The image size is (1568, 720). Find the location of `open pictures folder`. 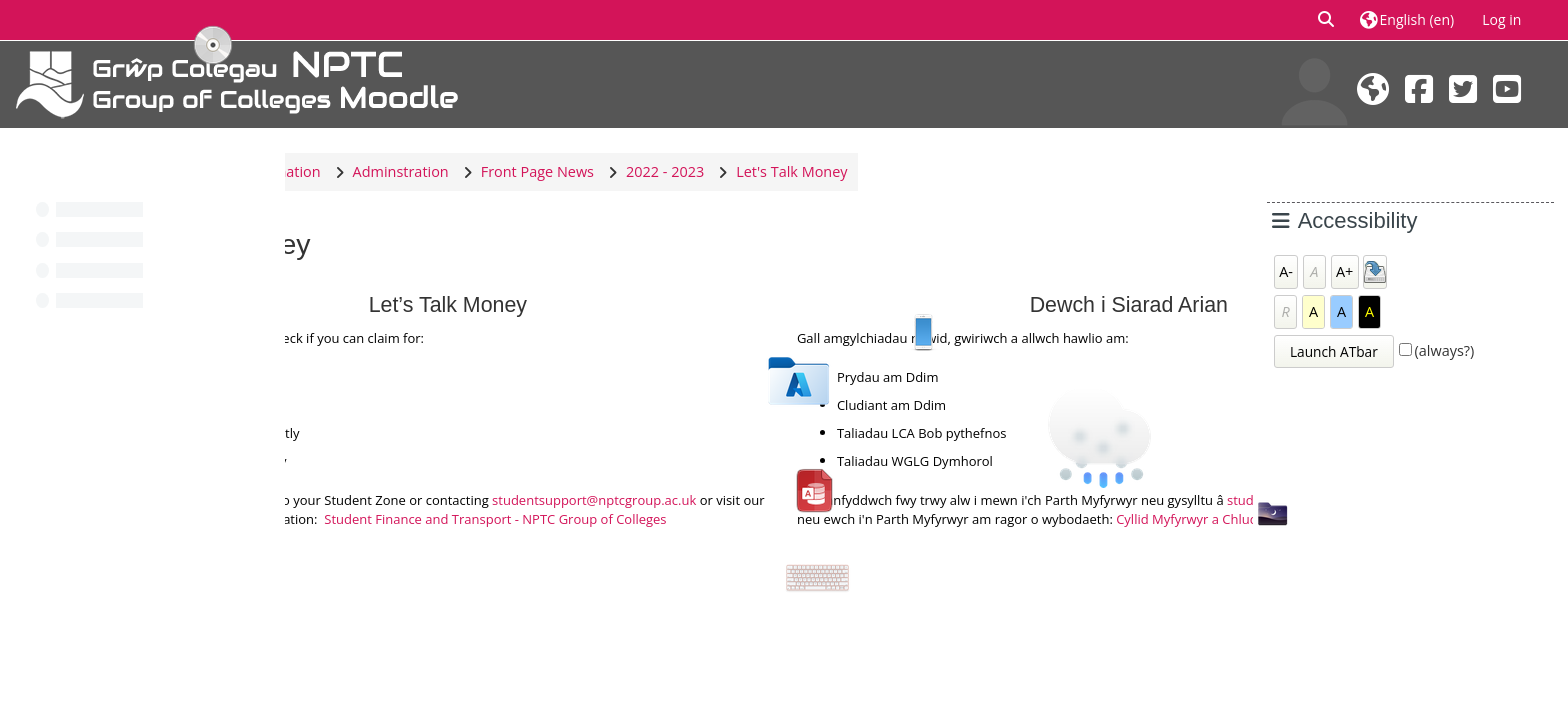

open pictures folder is located at coordinates (1272, 514).